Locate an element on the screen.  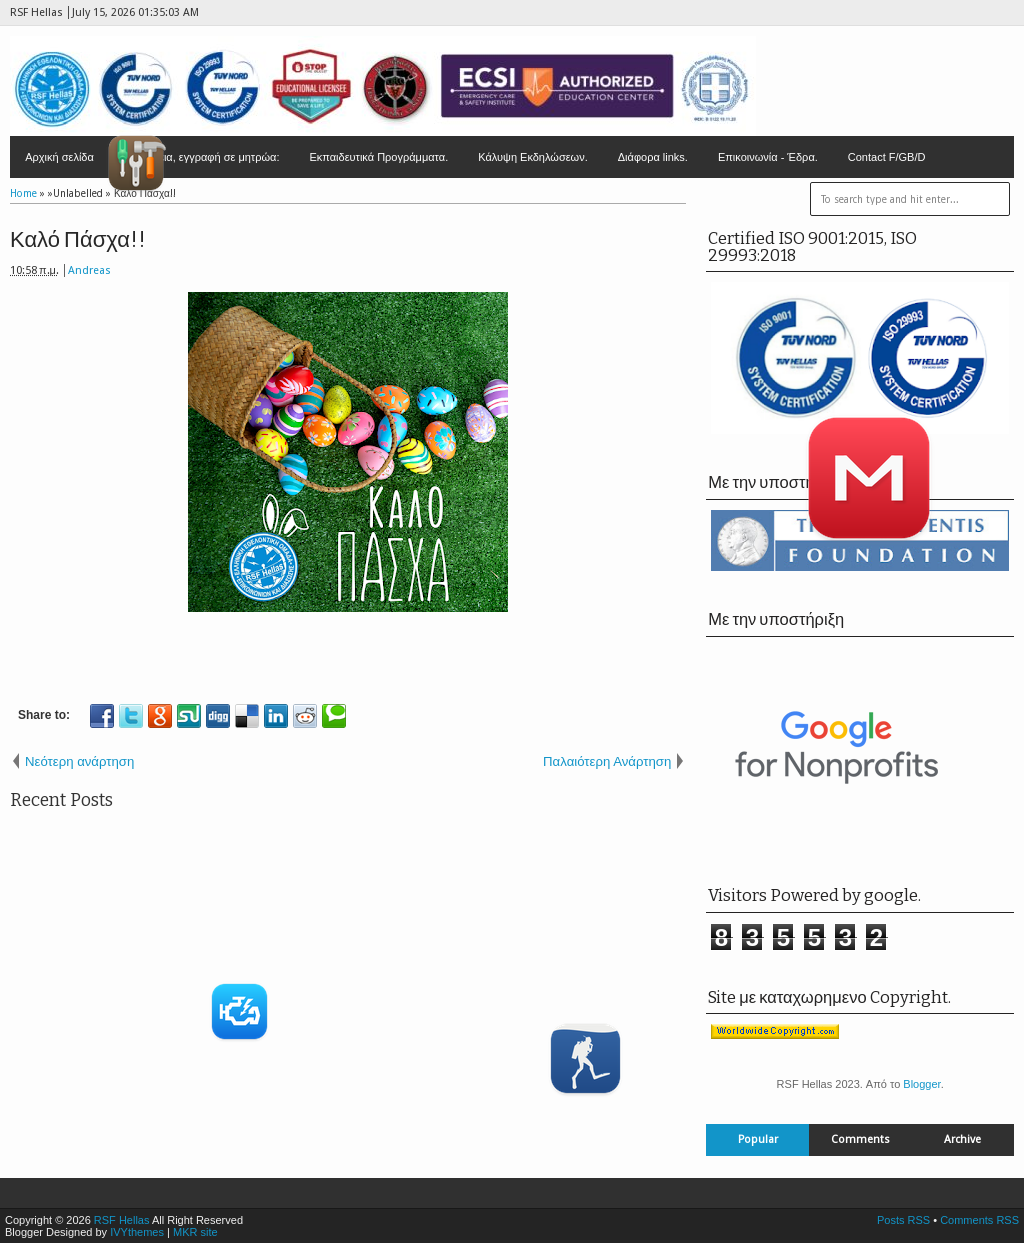
open the MEGA cloud storage app is located at coordinates (869, 478).